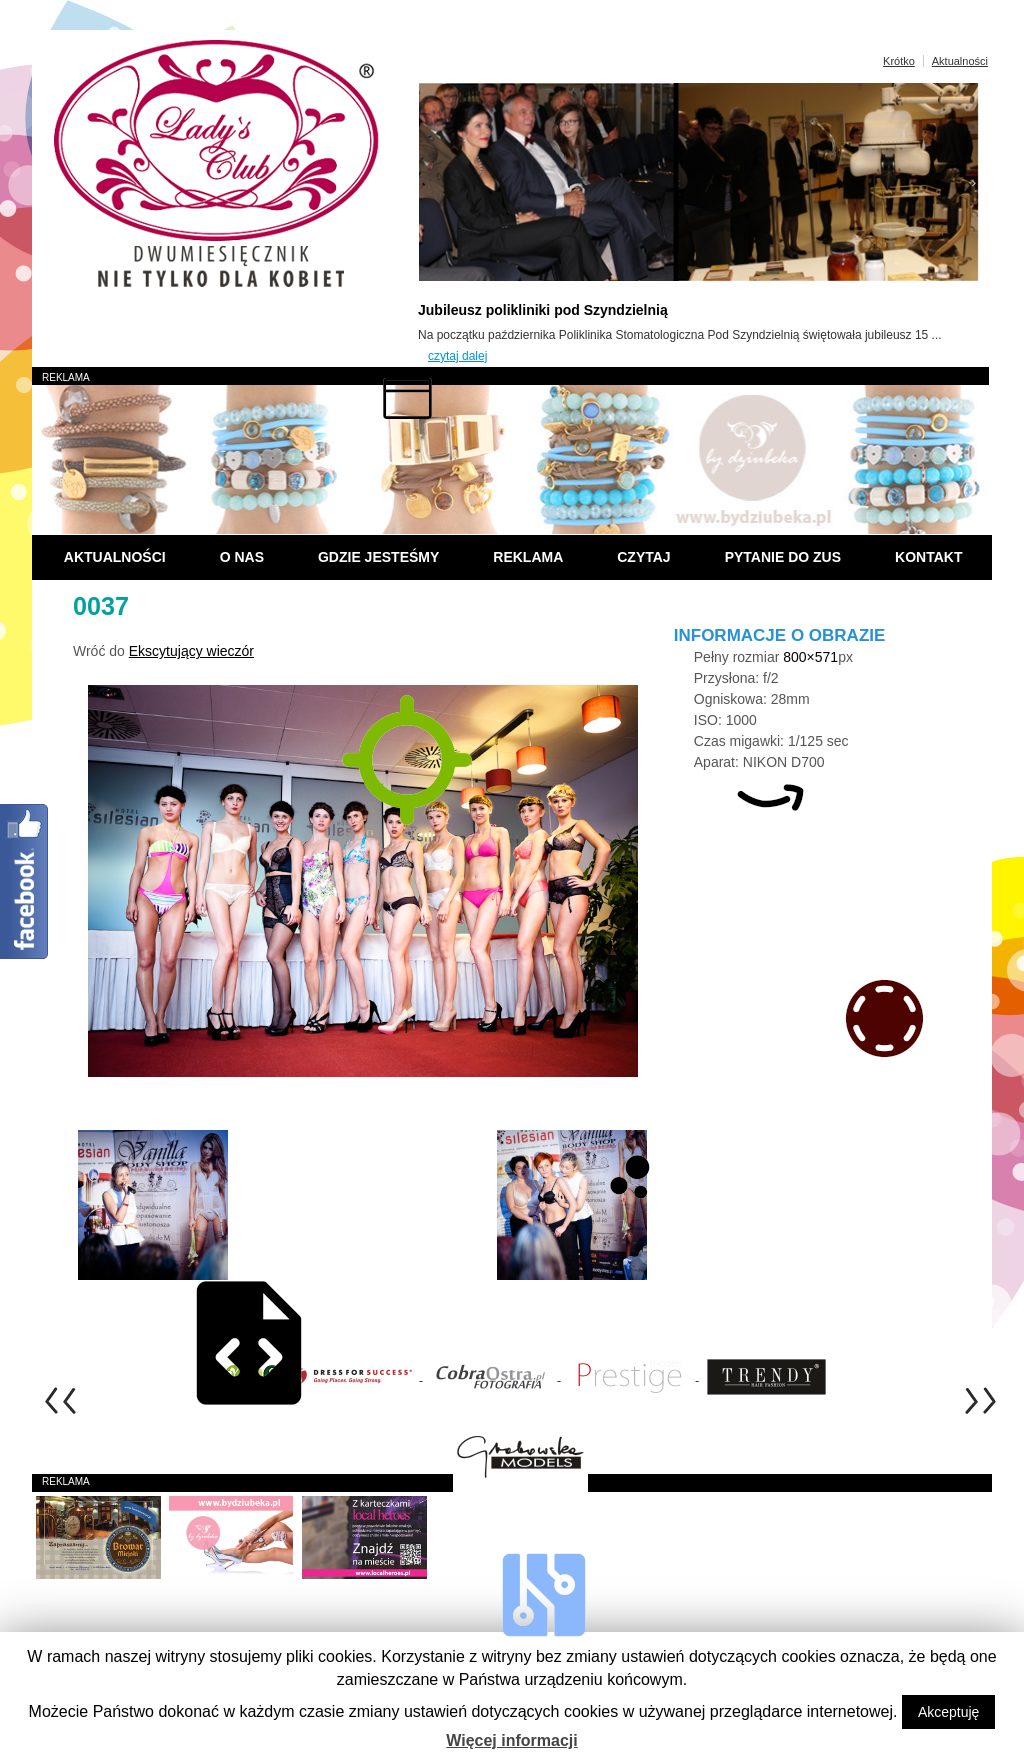 This screenshot has width=1024, height=1764. I want to click on indicates loading or processing in progress, so click(884, 1018).